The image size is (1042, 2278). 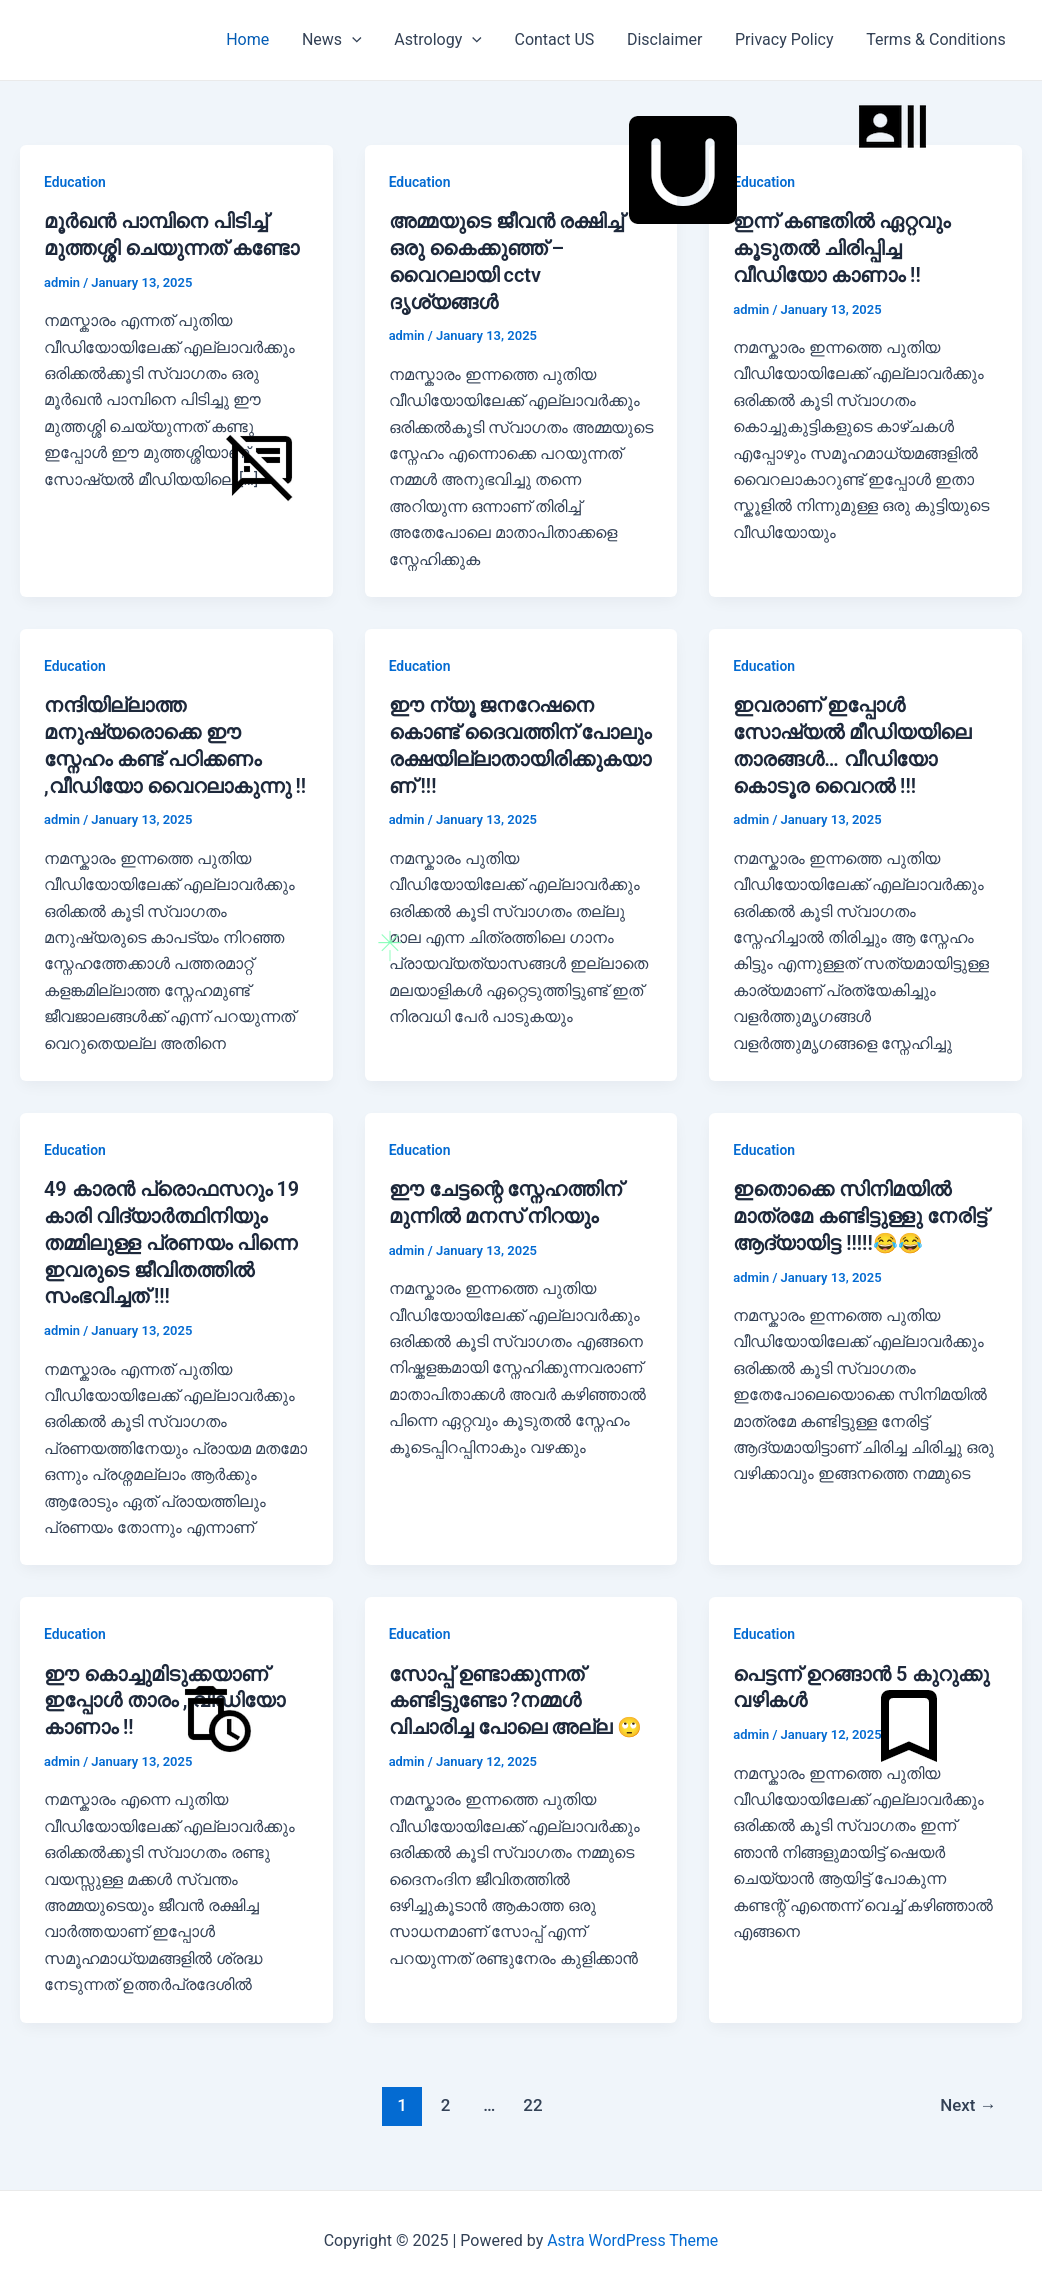 I want to click on perform a union operation on selected shapes, so click(x=683, y=170).